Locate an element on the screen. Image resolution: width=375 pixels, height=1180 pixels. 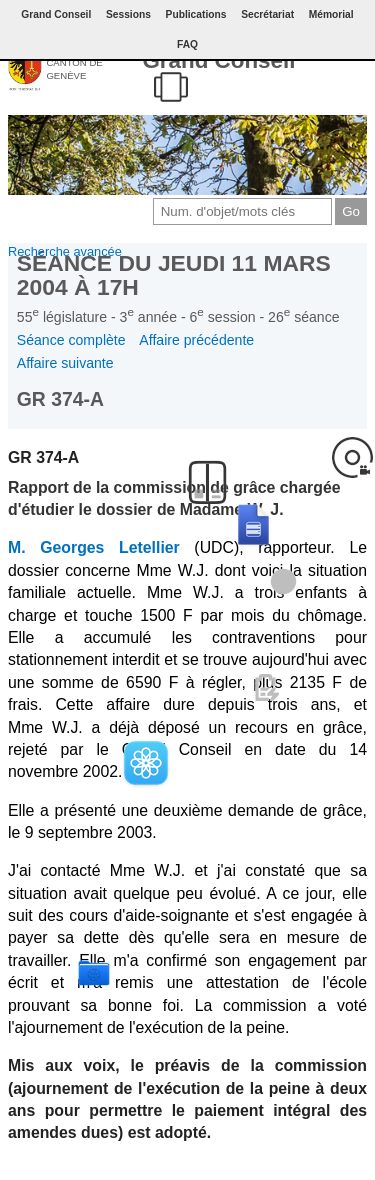
battery is charging with good charge level is located at coordinates (265, 687).